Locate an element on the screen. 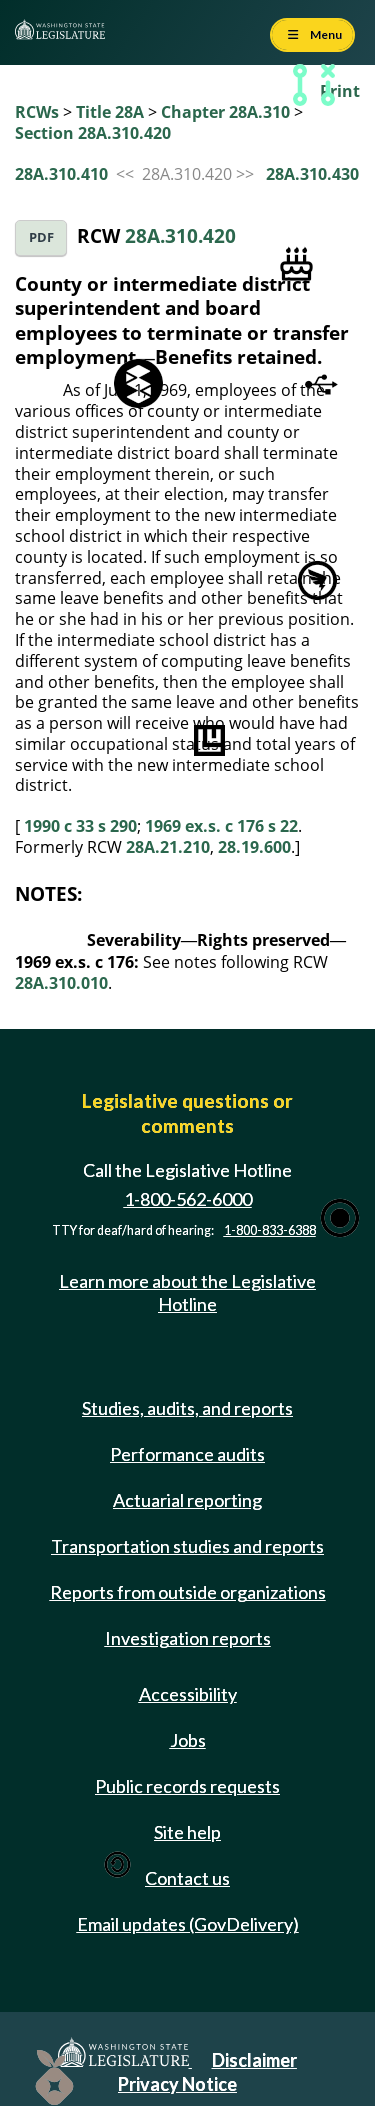 The image size is (375, 2106). indicates USB connection available is located at coordinates (321, 384).